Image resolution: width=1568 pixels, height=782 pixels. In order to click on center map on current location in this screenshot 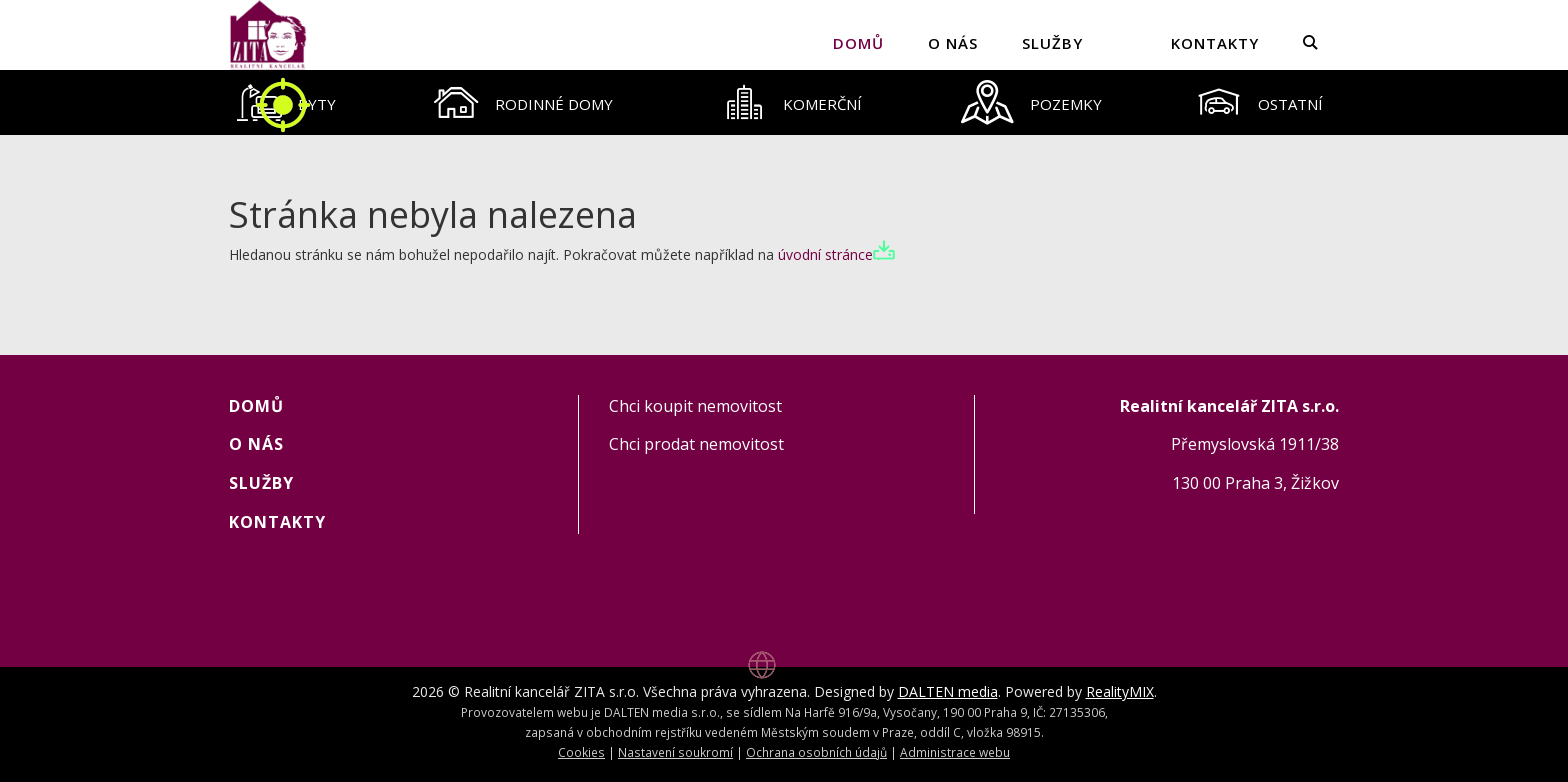, I will do `click(283, 105)`.